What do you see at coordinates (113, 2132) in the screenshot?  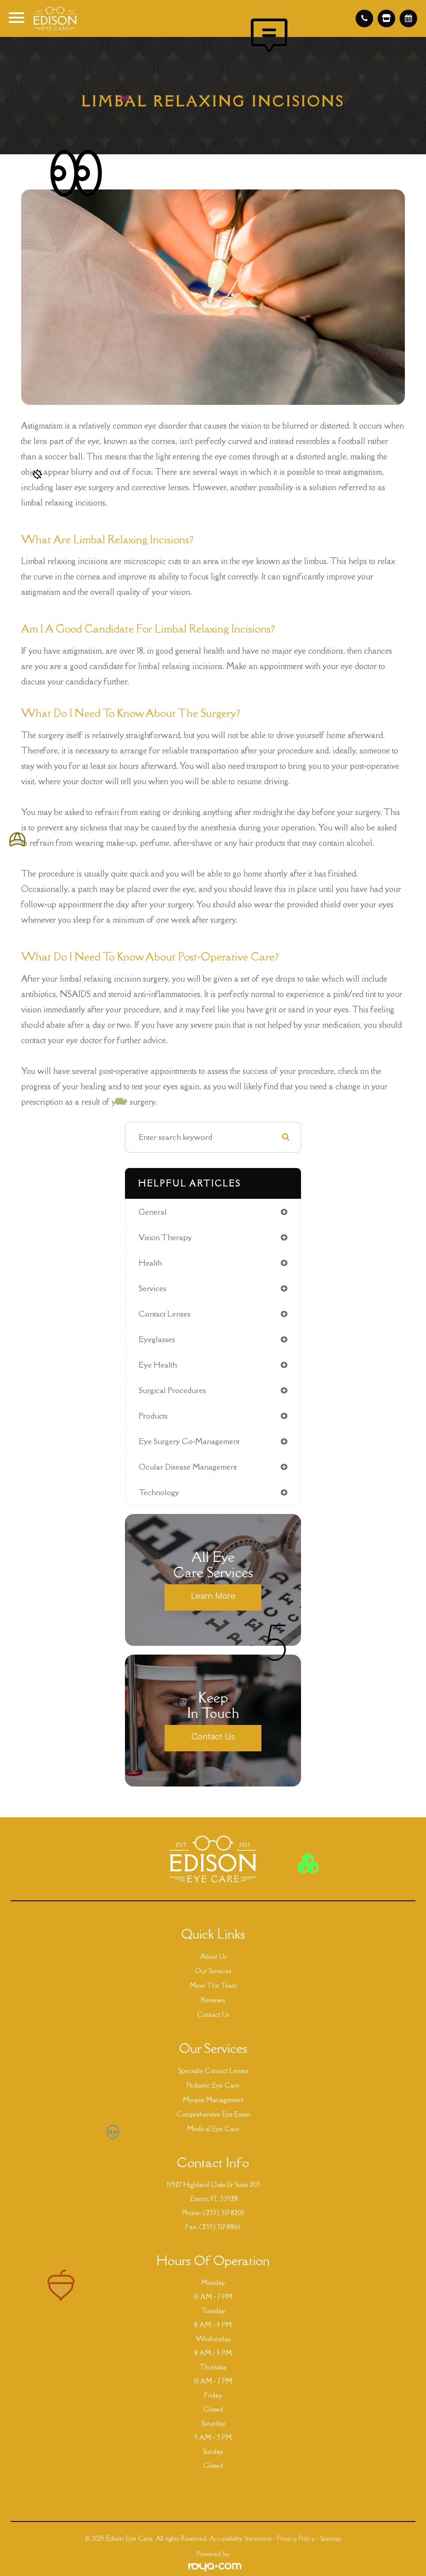 I see `alien or extraterrestrial theme indicator` at bounding box center [113, 2132].